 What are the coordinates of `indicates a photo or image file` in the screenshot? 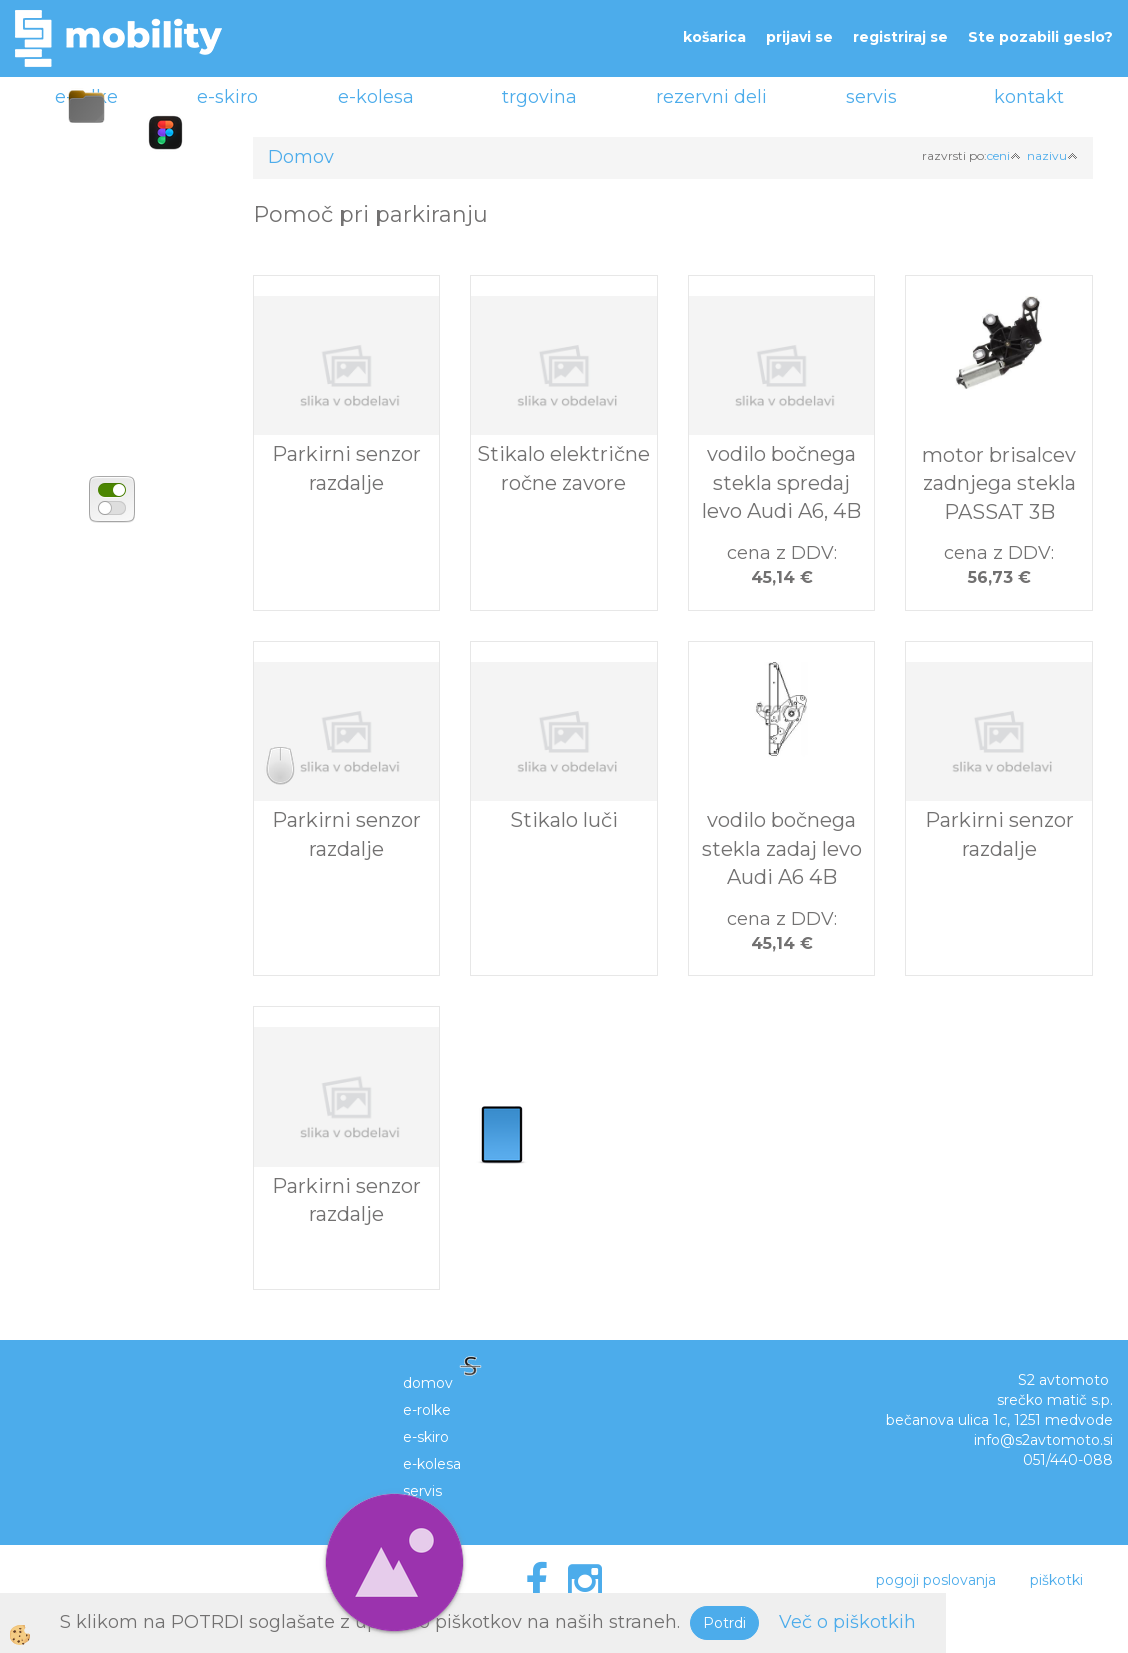 It's located at (394, 1562).